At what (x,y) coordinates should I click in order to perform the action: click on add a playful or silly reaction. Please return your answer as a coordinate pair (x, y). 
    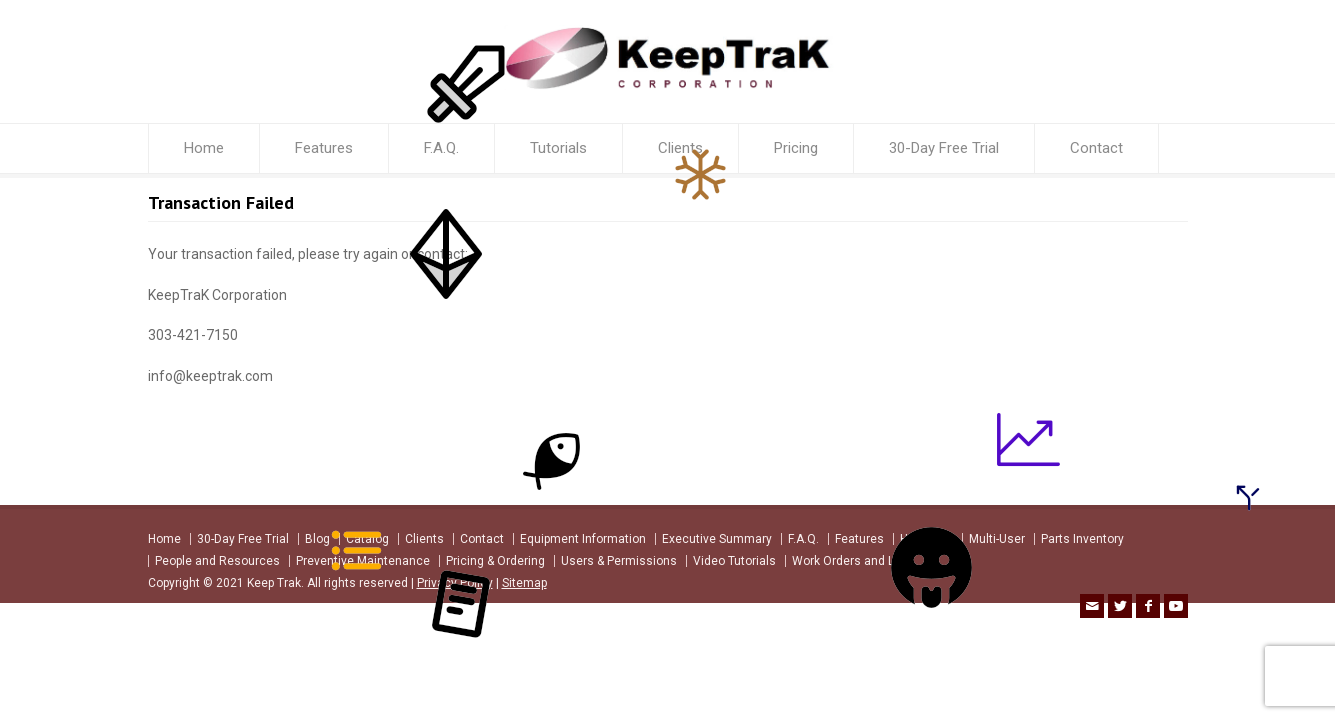
    Looking at the image, I should click on (931, 567).